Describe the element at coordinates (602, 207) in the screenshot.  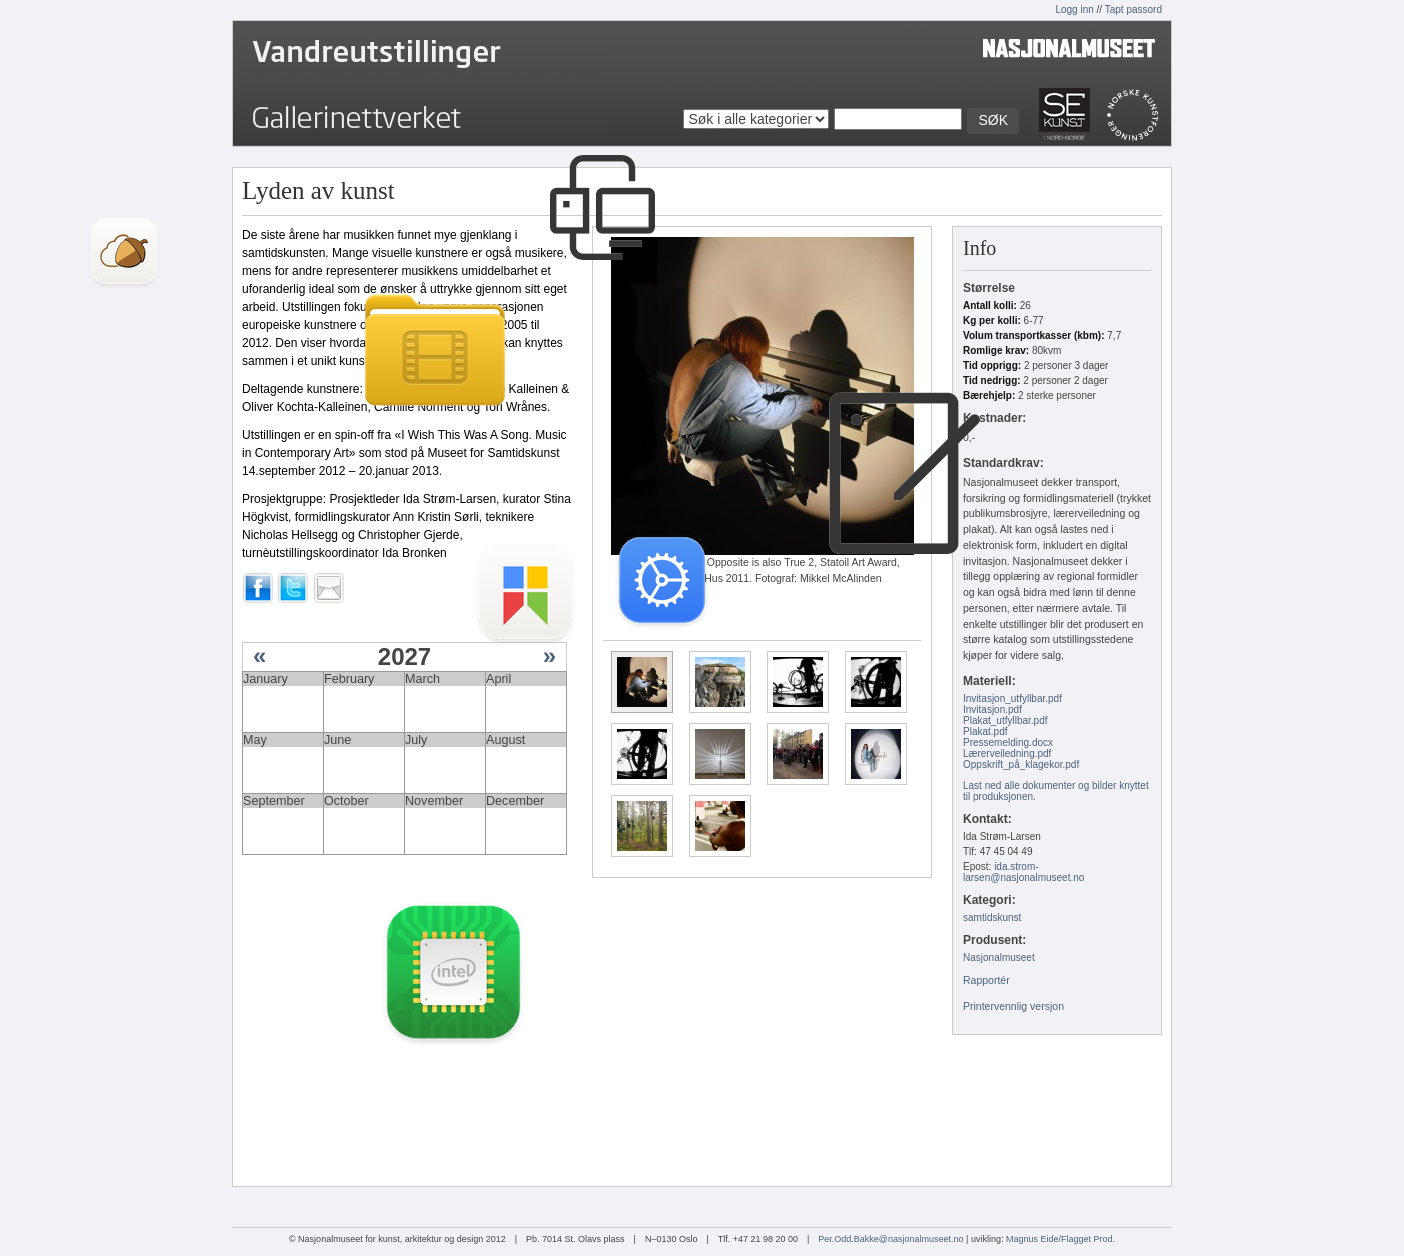
I see `manage connected devices and peripherals` at that location.